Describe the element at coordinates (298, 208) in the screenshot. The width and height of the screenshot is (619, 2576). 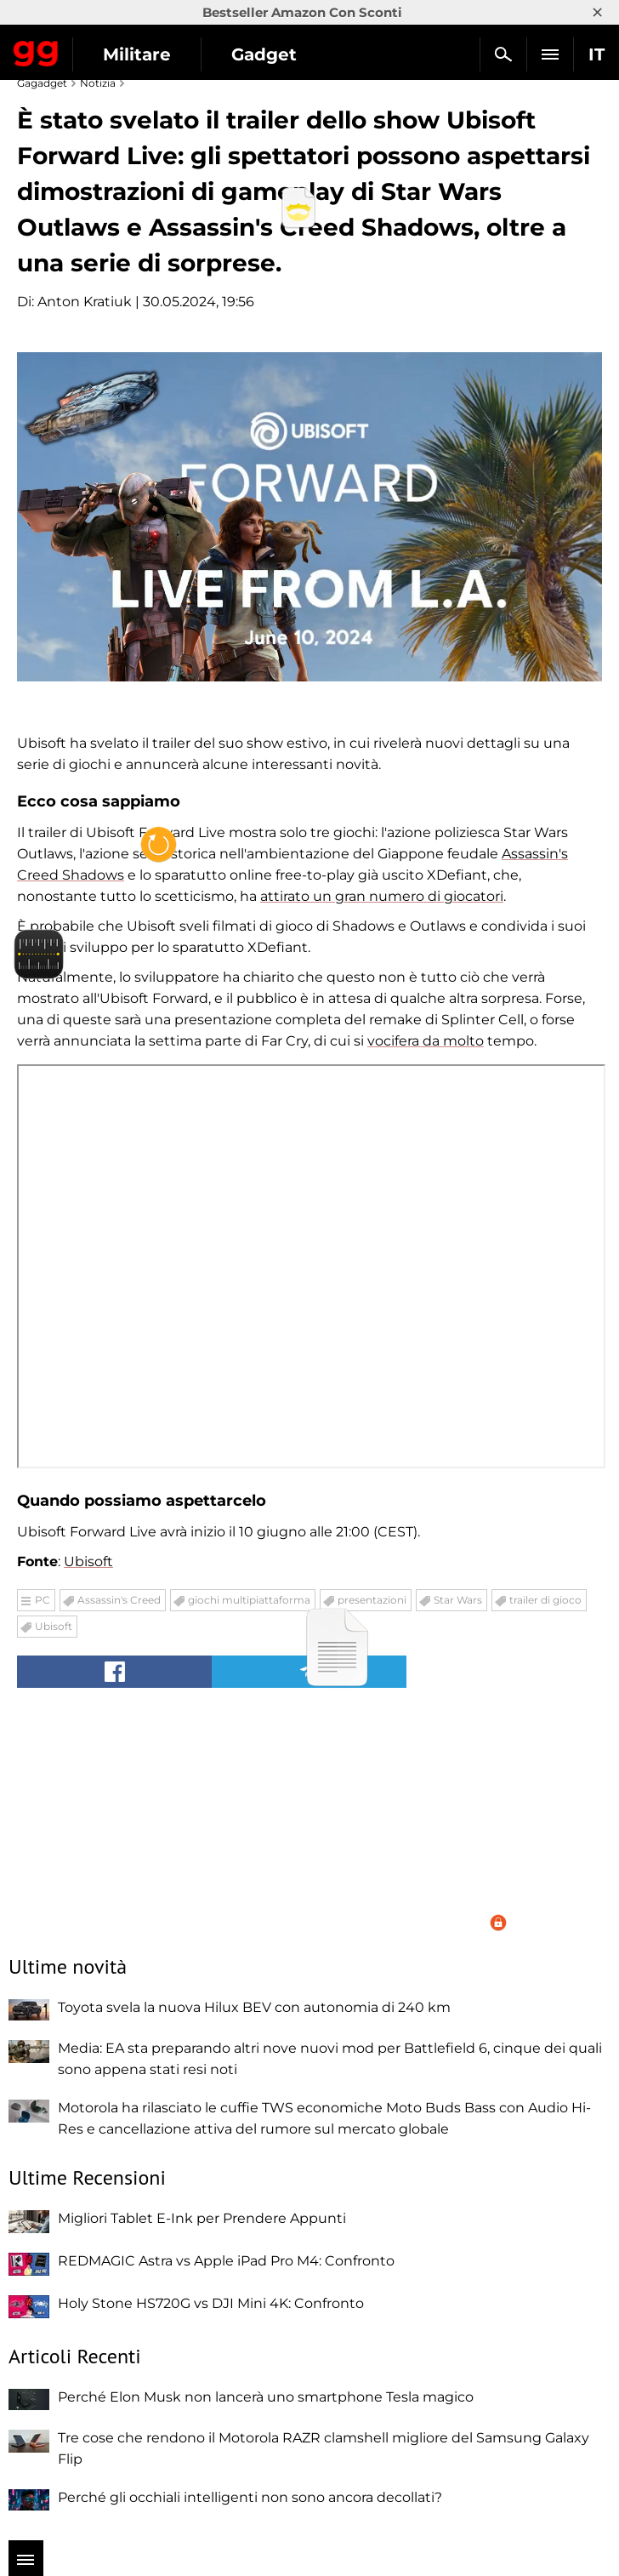
I see `nim programming language source file` at that location.